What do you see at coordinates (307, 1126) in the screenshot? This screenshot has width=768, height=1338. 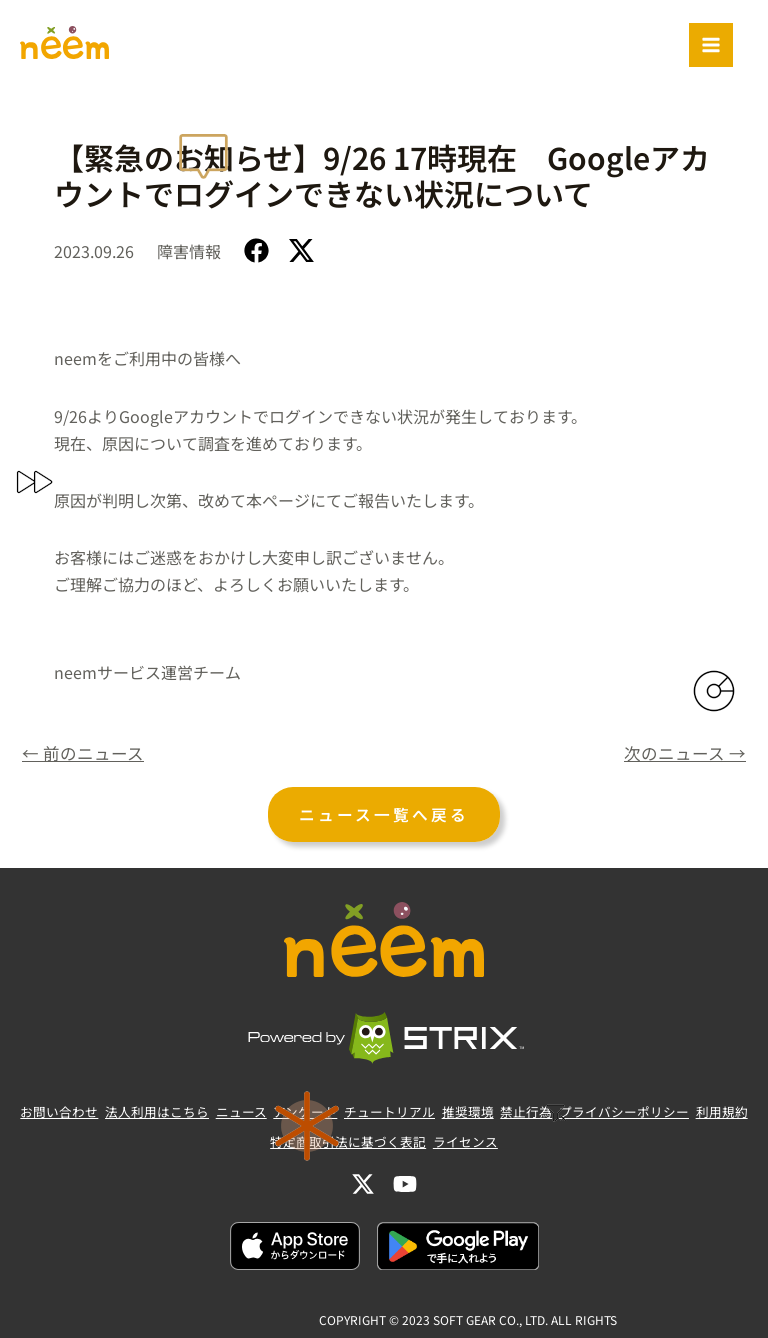 I see `indicates a required field in a form` at bounding box center [307, 1126].